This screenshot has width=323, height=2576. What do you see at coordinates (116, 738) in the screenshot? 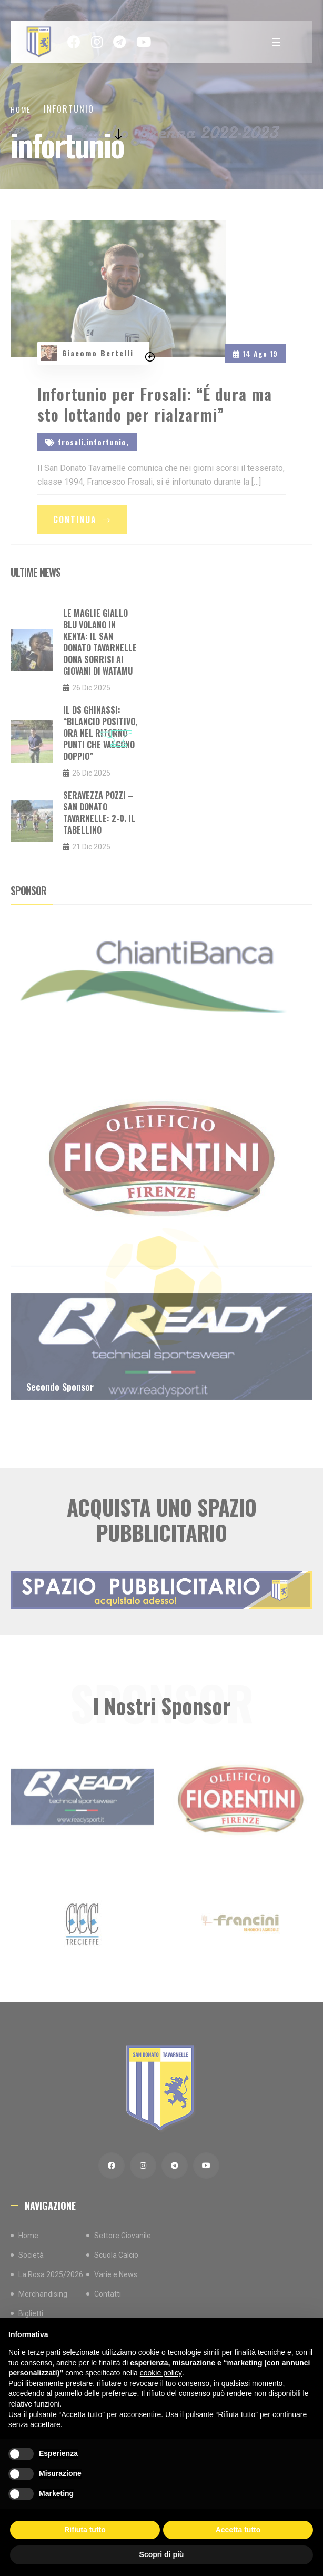
I see `conda-forge community package repository` at bounding box center [116, 738].